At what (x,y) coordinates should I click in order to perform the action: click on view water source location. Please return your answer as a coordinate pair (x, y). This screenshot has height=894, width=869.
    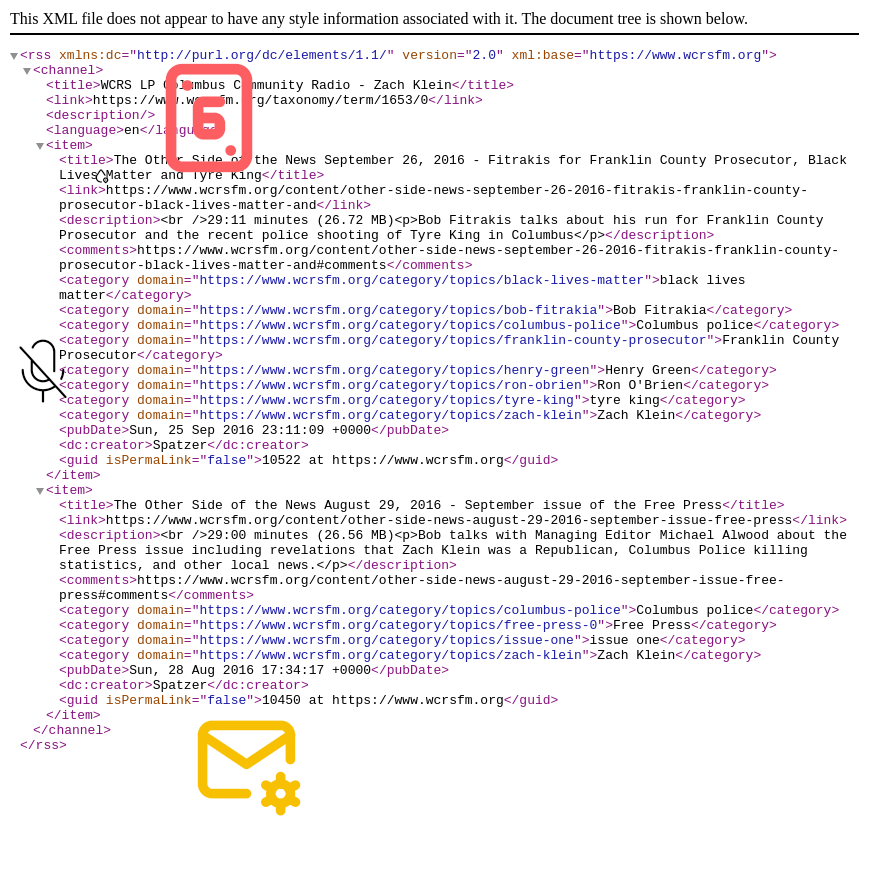
    Looking at the image, I should click on (101, 176).